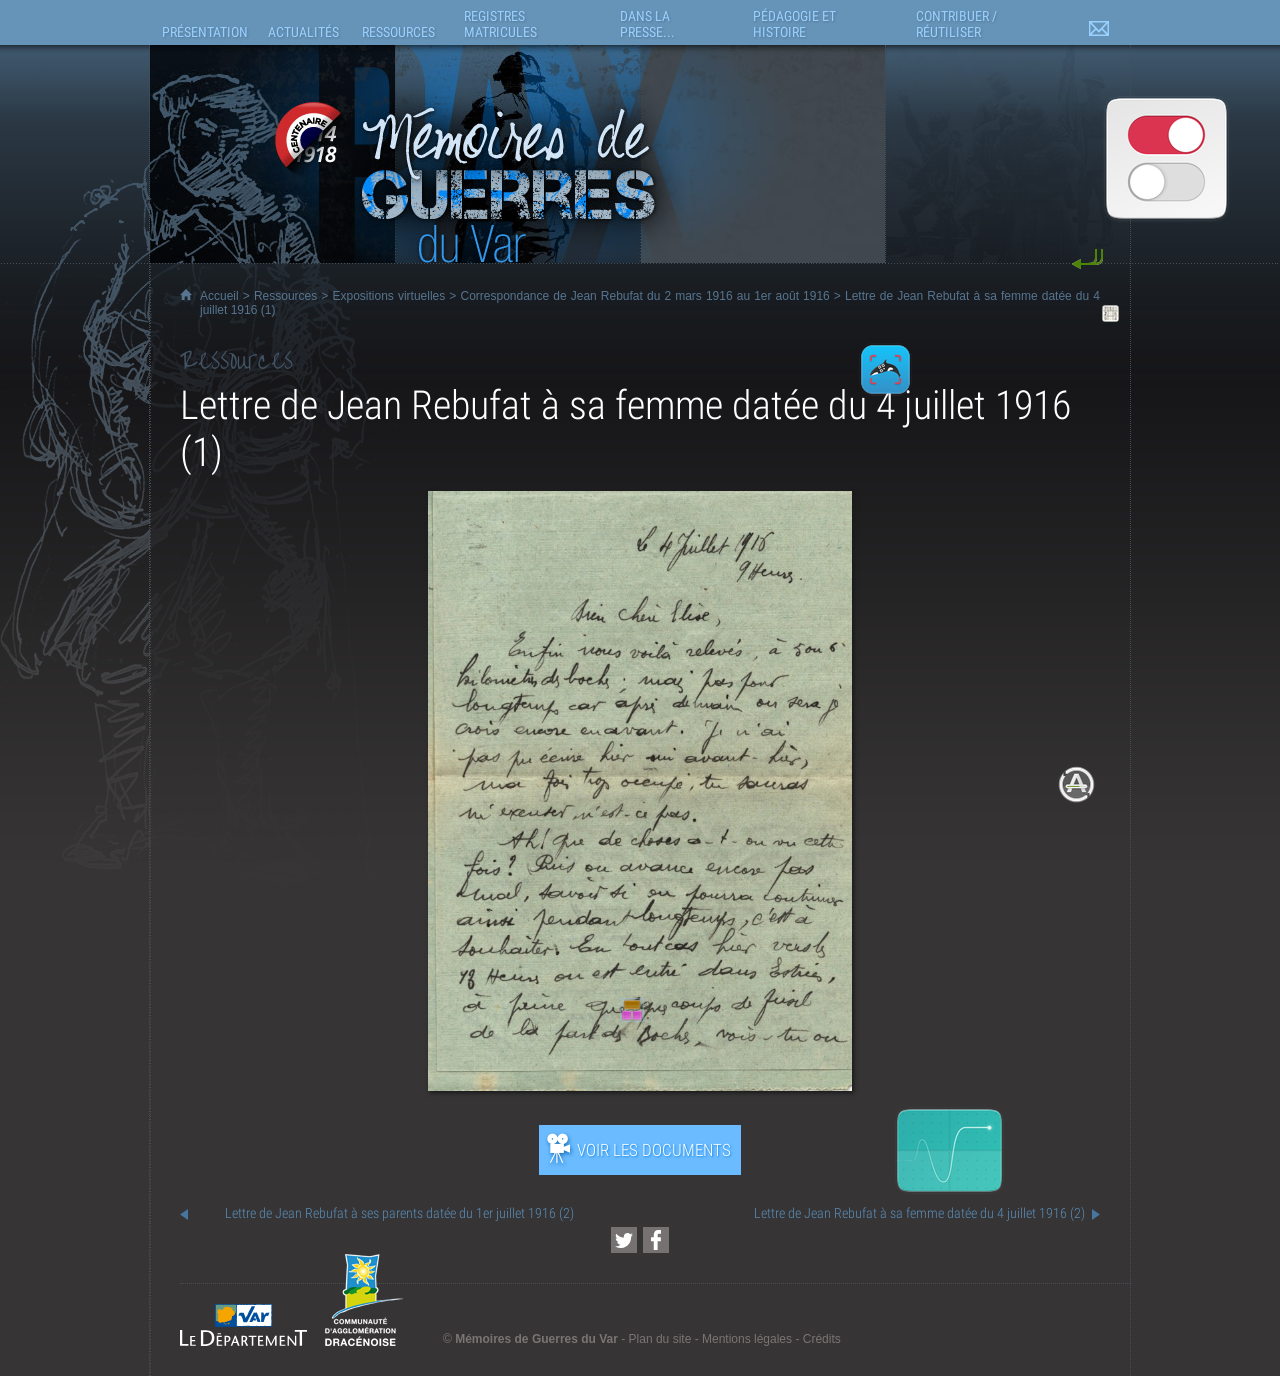  I want to click on open system resource usage monitor, so click(949, 1150).